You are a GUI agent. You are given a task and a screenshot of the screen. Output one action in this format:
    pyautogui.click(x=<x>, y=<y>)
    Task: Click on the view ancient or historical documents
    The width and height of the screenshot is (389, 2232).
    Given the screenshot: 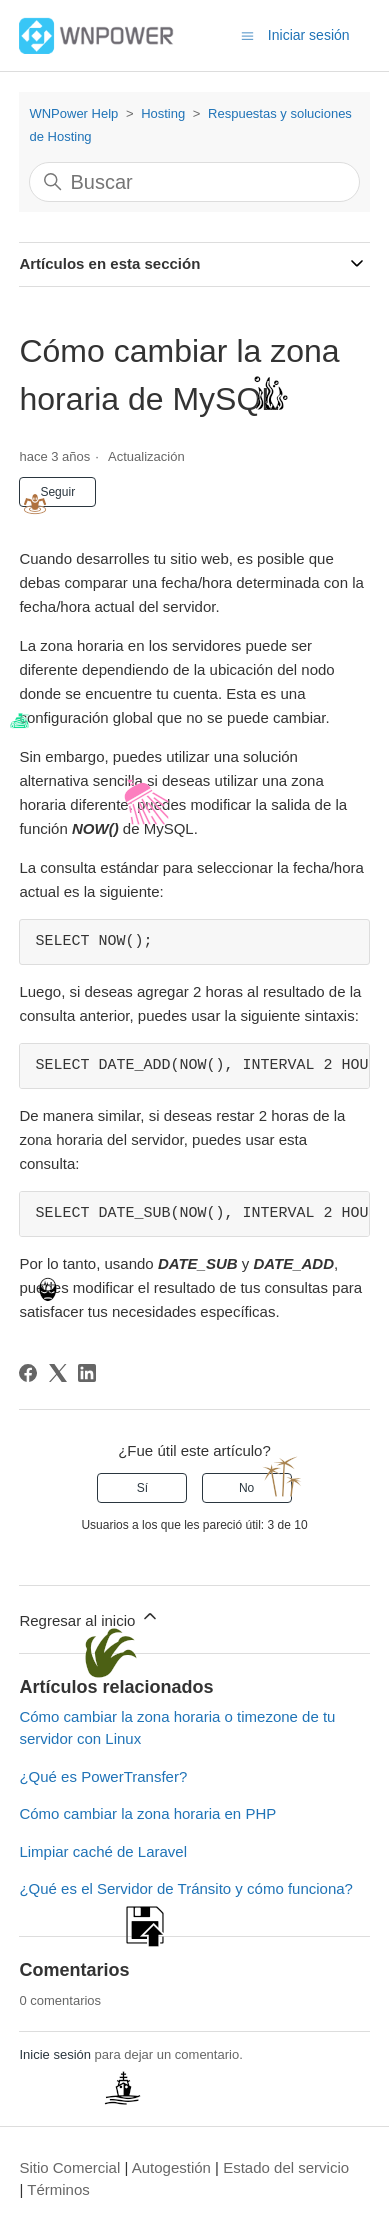 What is the action you would take?
    pyautogui.click(x=282, y=1476)
    